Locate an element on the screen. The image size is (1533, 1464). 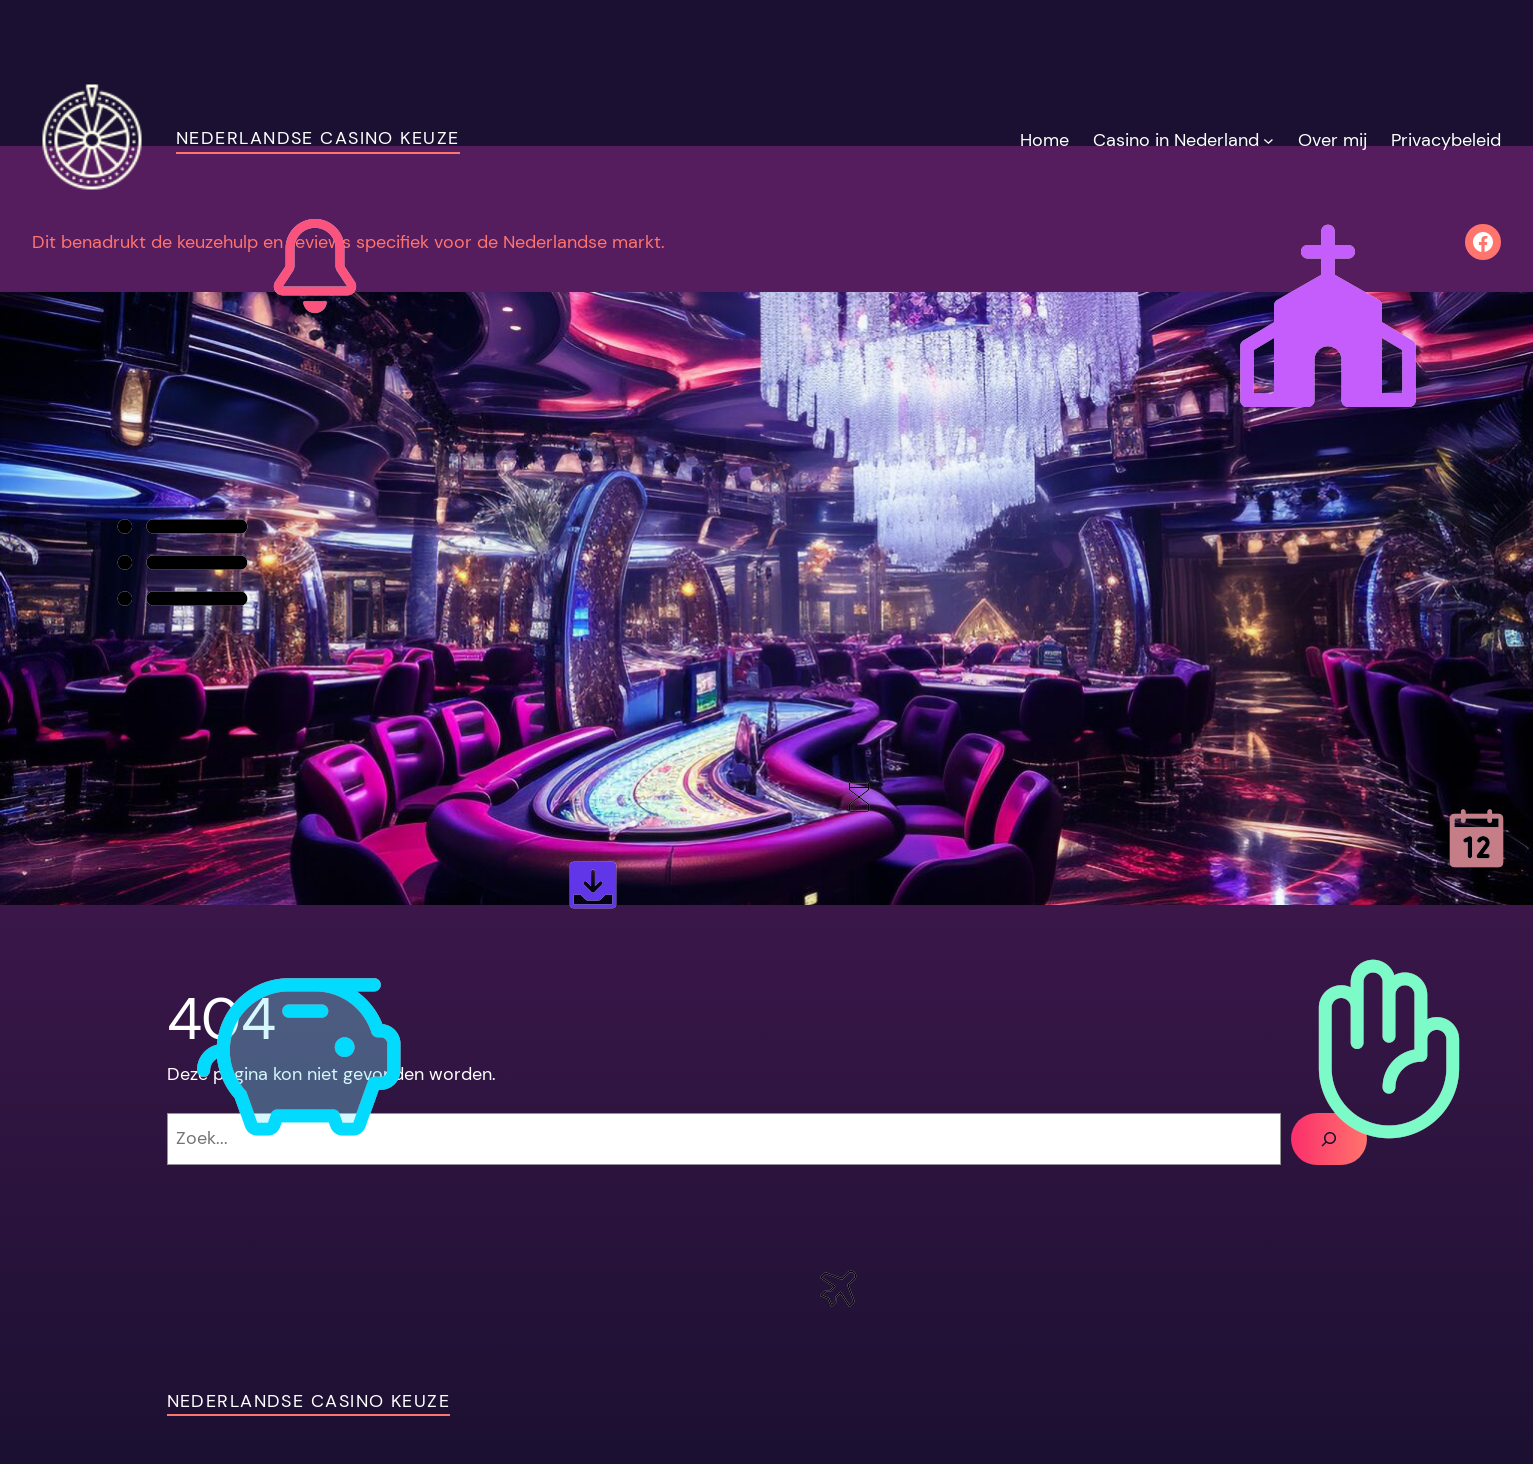
view notifications is located at coordinates (315, 266).